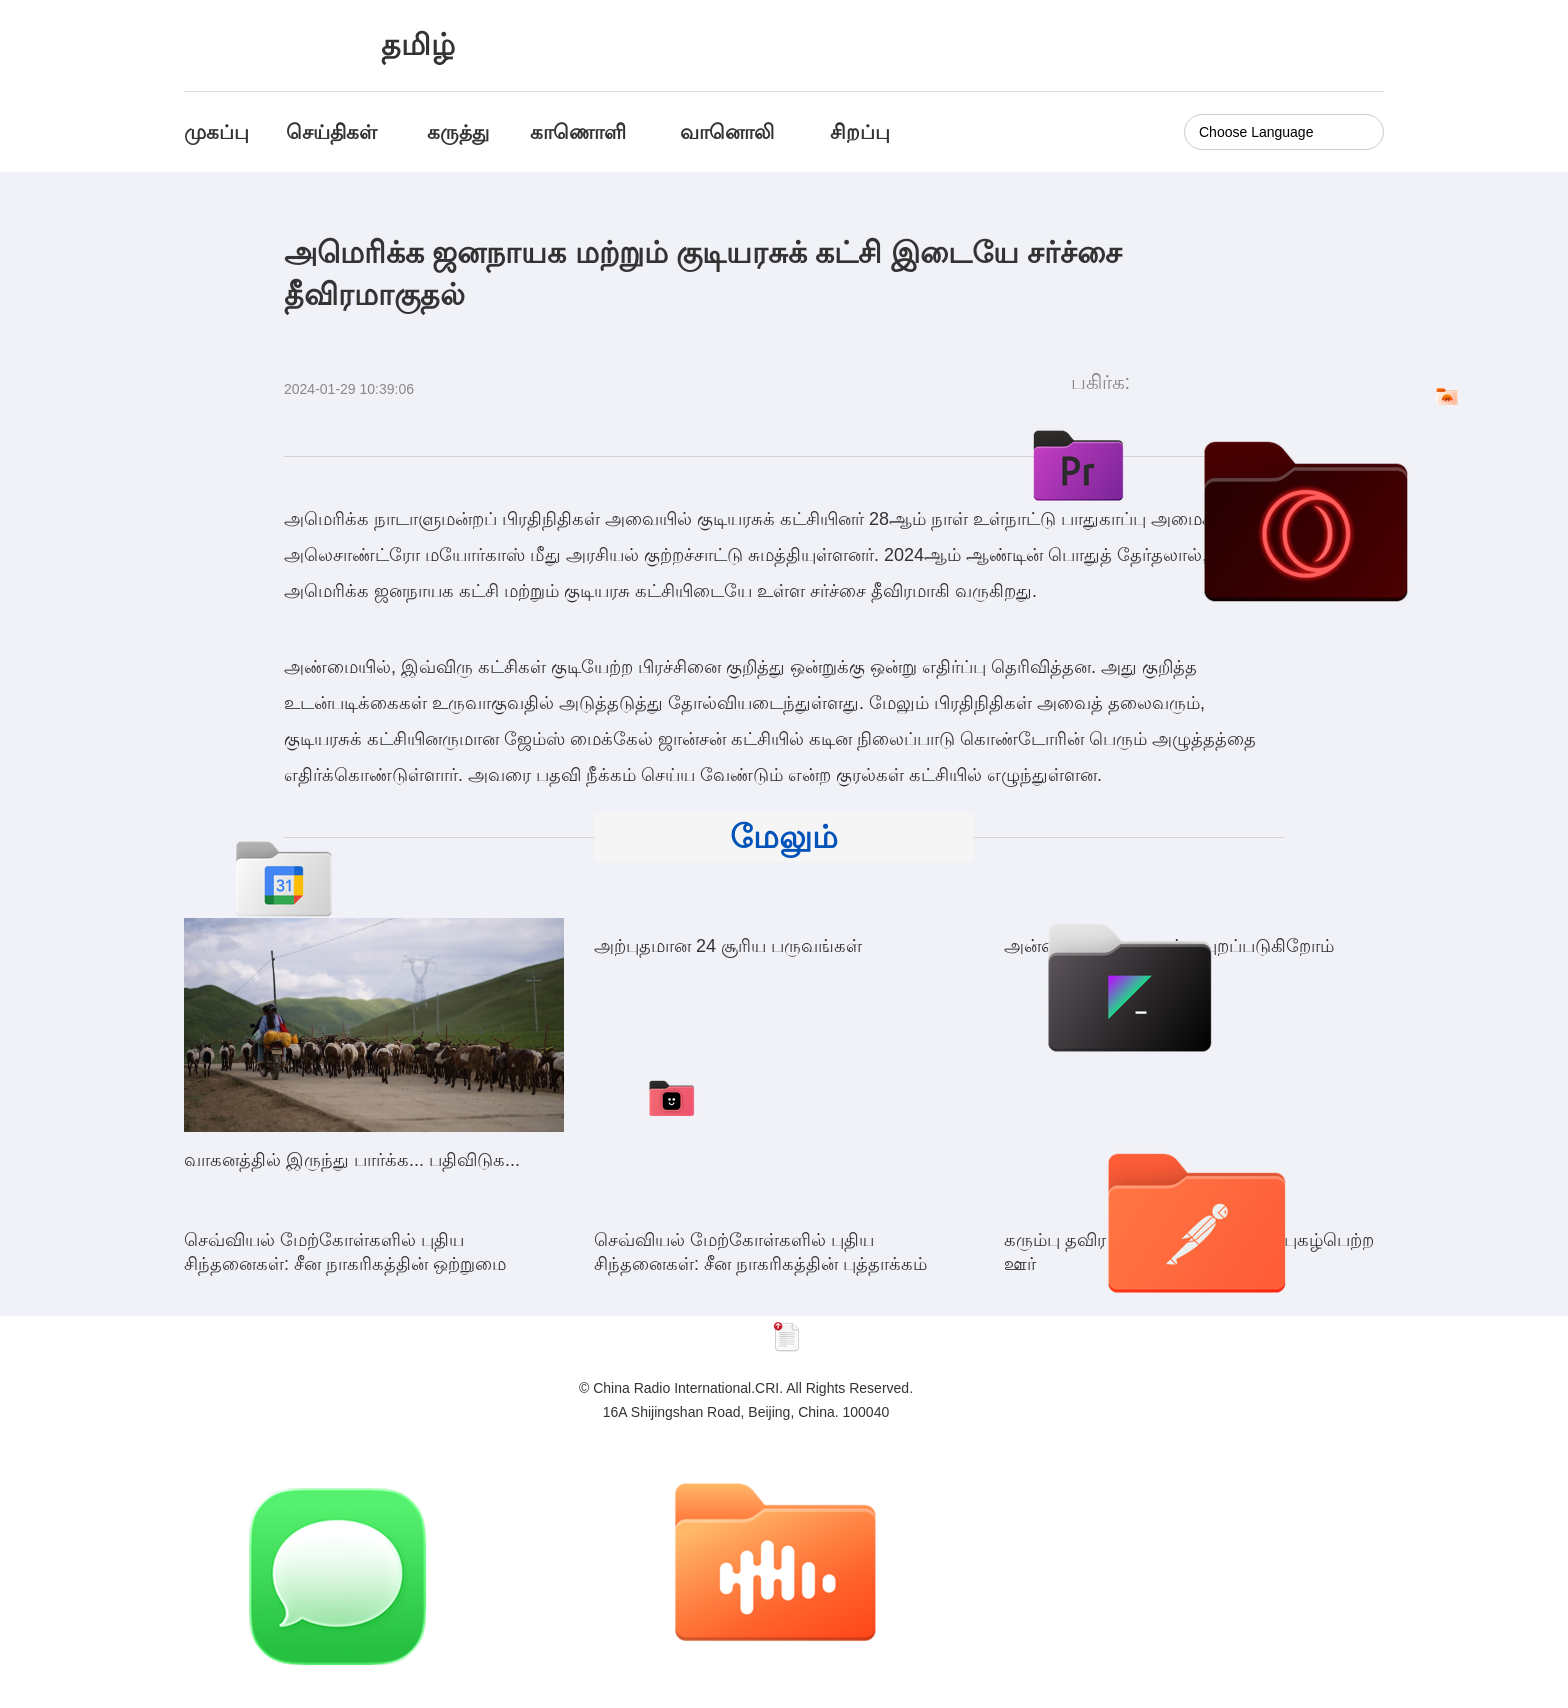  What do you see at coordinates (1447, 397) in the screenshot?
I see `open rust programming projects folder` at bounding box center [1447, 397].